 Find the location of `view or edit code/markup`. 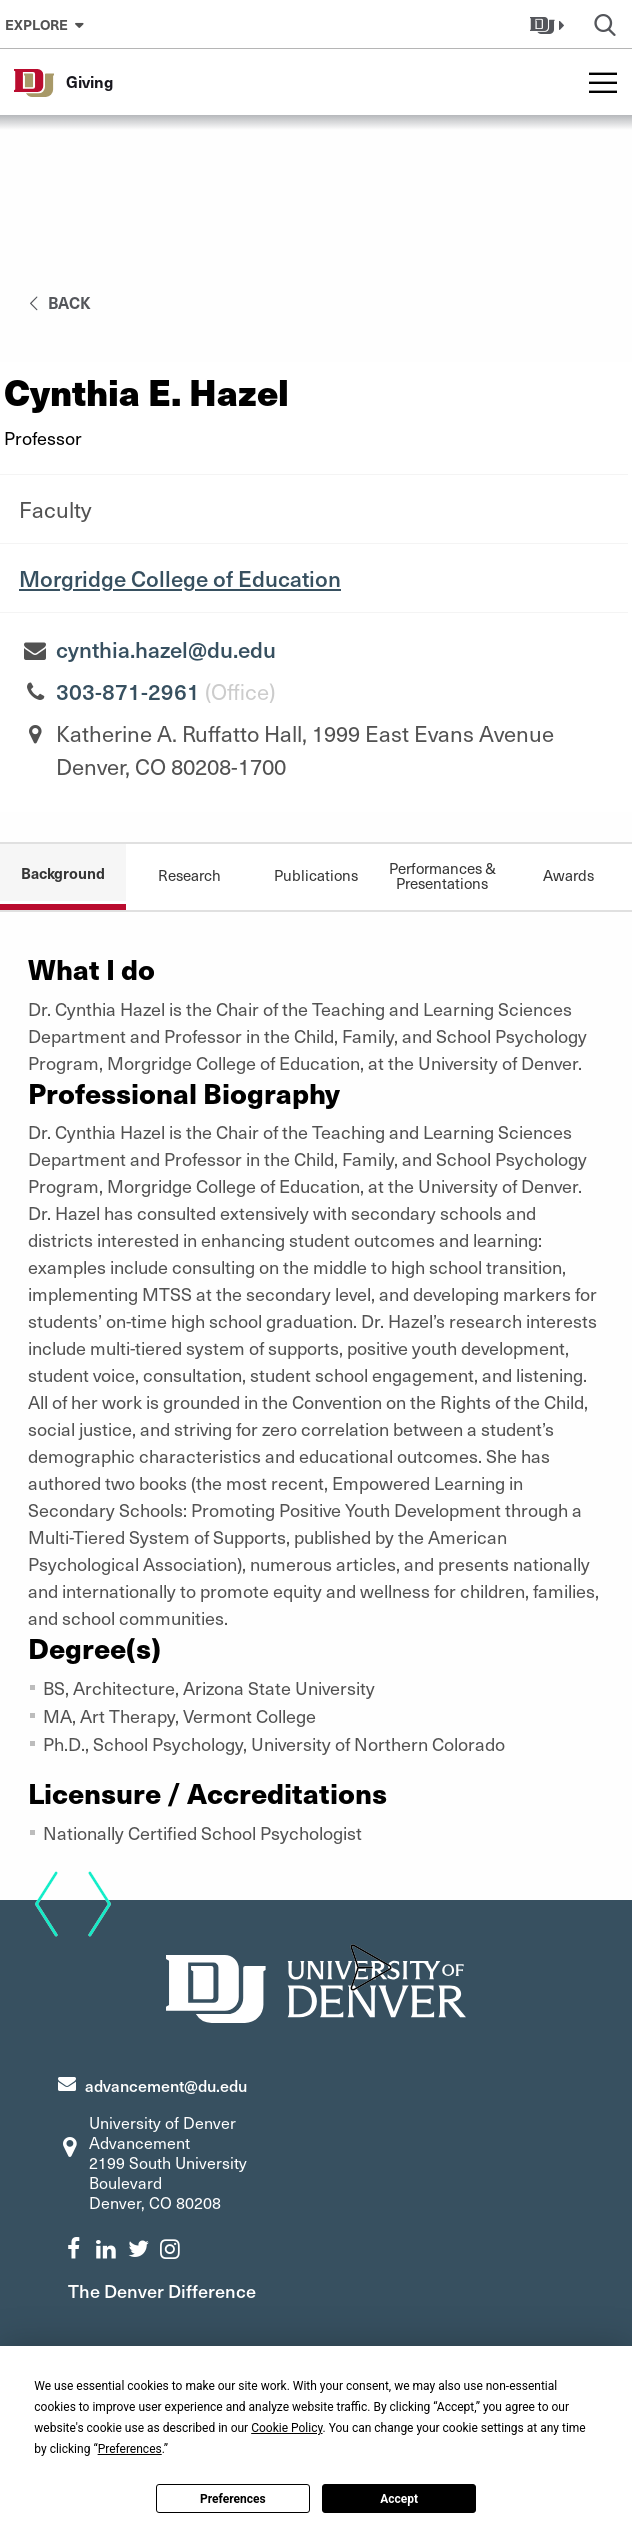

view or edit code/markup is located at coordinates (73, 1904).